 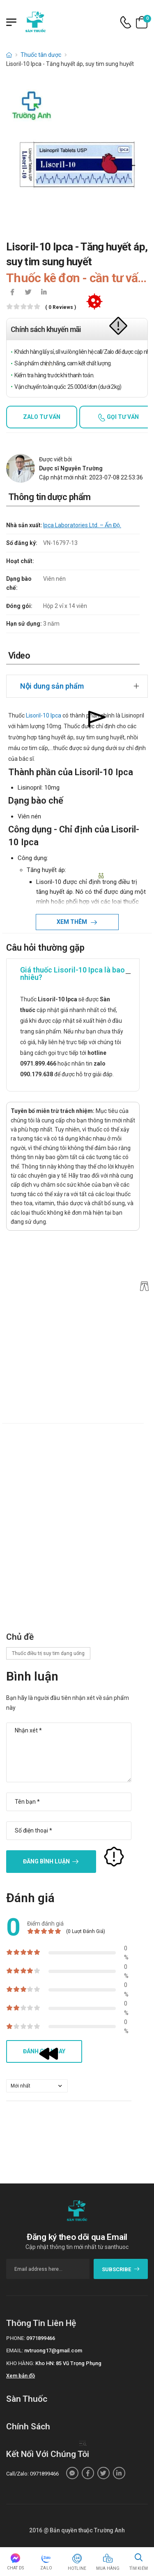 I want to click on search within a list or document, so click(x=83, y=2443).